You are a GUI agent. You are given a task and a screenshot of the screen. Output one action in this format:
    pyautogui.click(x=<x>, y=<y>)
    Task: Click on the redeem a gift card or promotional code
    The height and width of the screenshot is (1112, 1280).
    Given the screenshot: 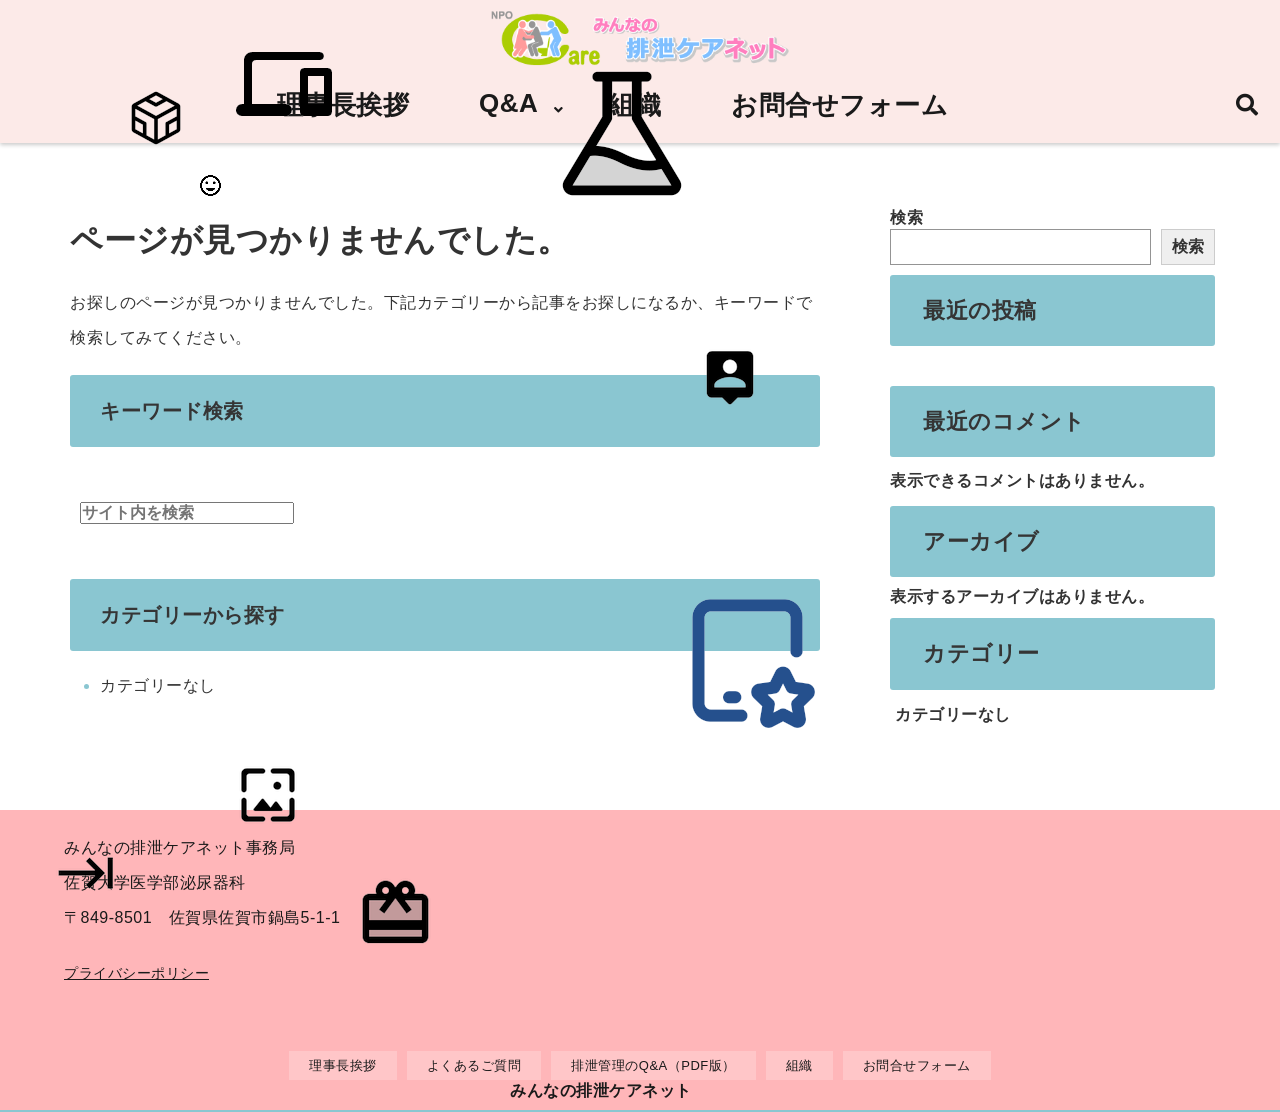 What is the action you would take?
    pyautogui.click(x=395, y=913)
    